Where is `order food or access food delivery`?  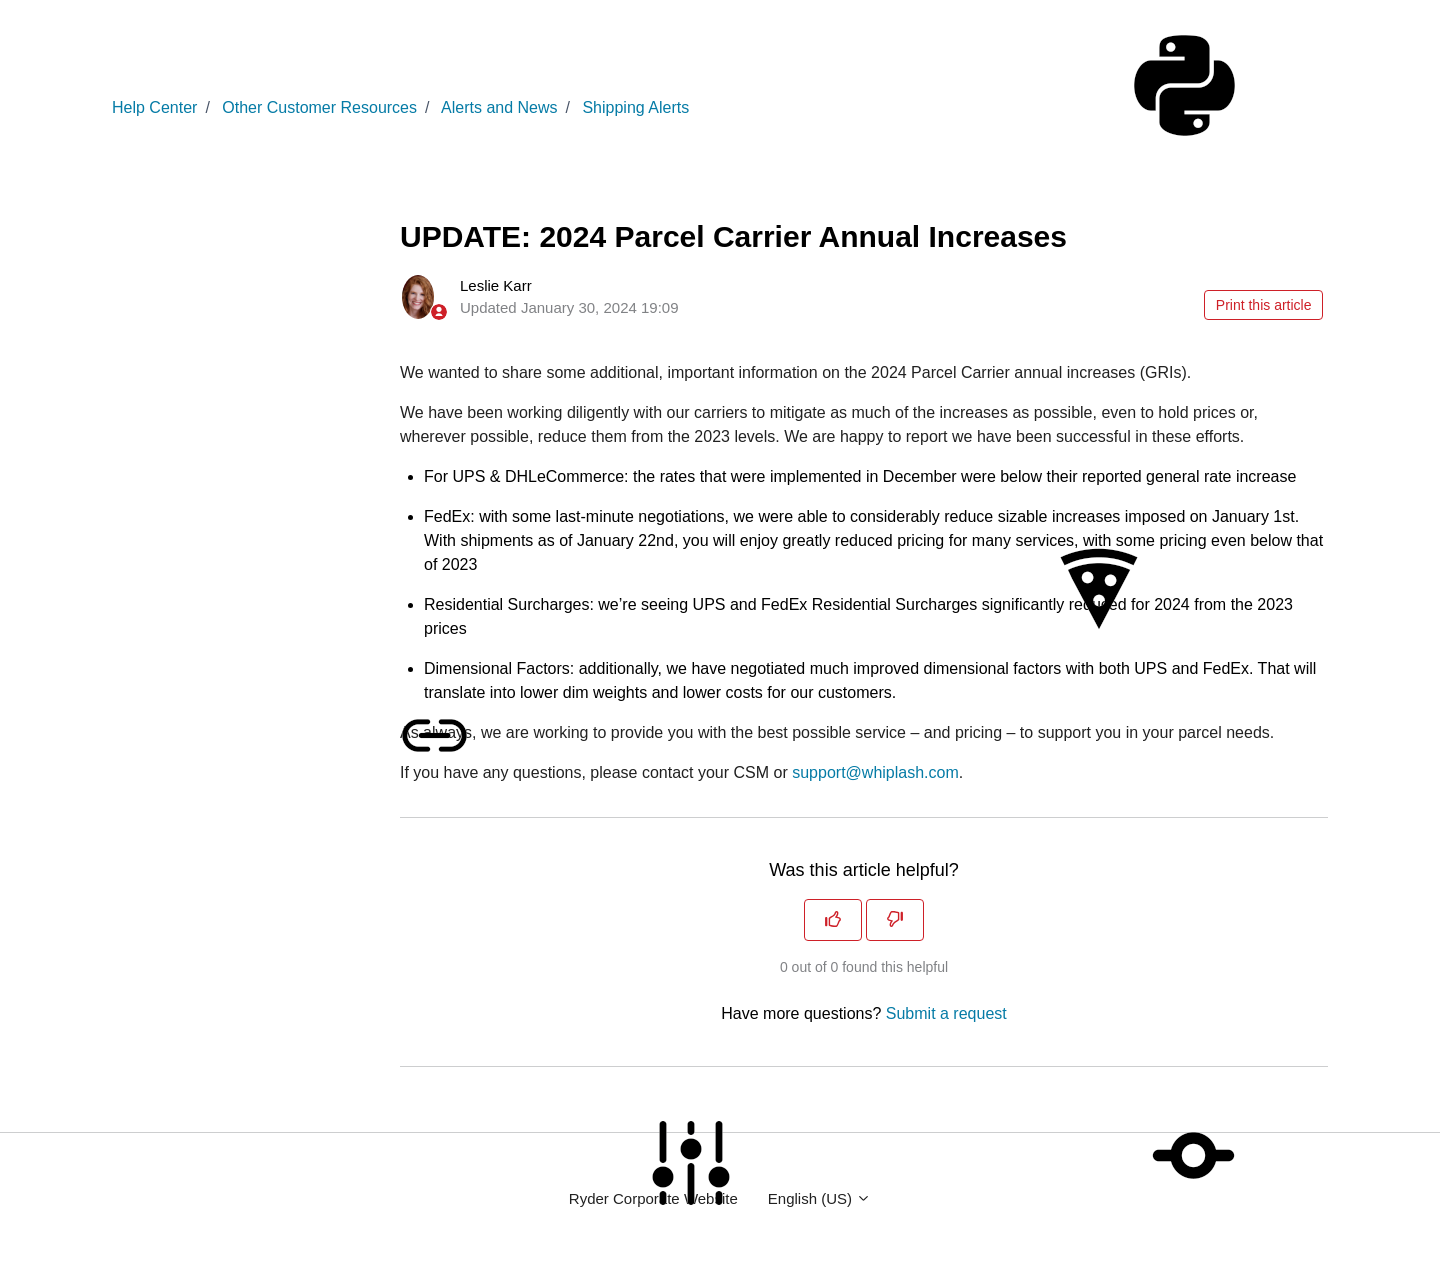 order food or access food delivery is located at coordinates (1099, 589).